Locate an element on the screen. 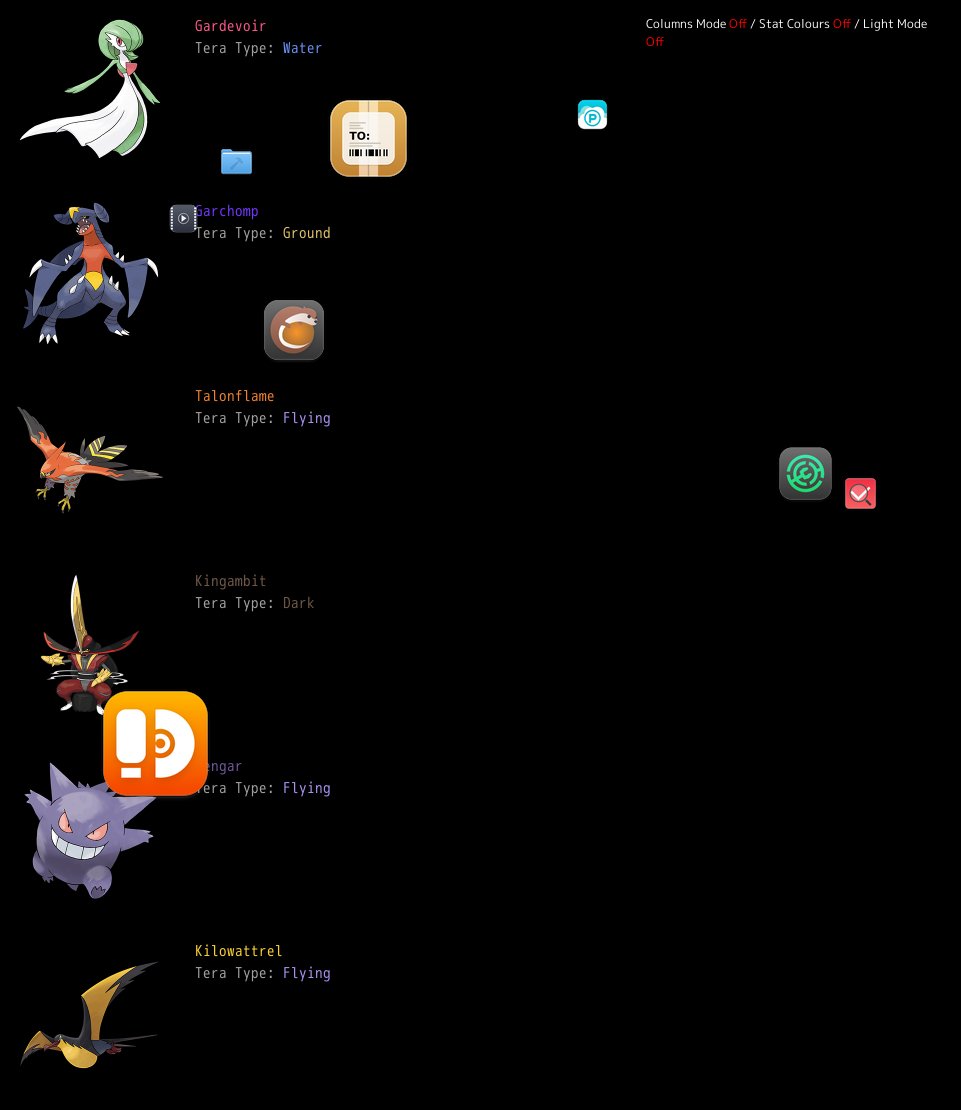 The image size is (961, 1110). open pCloud cloud storage app is located at coordinates (592, 114).